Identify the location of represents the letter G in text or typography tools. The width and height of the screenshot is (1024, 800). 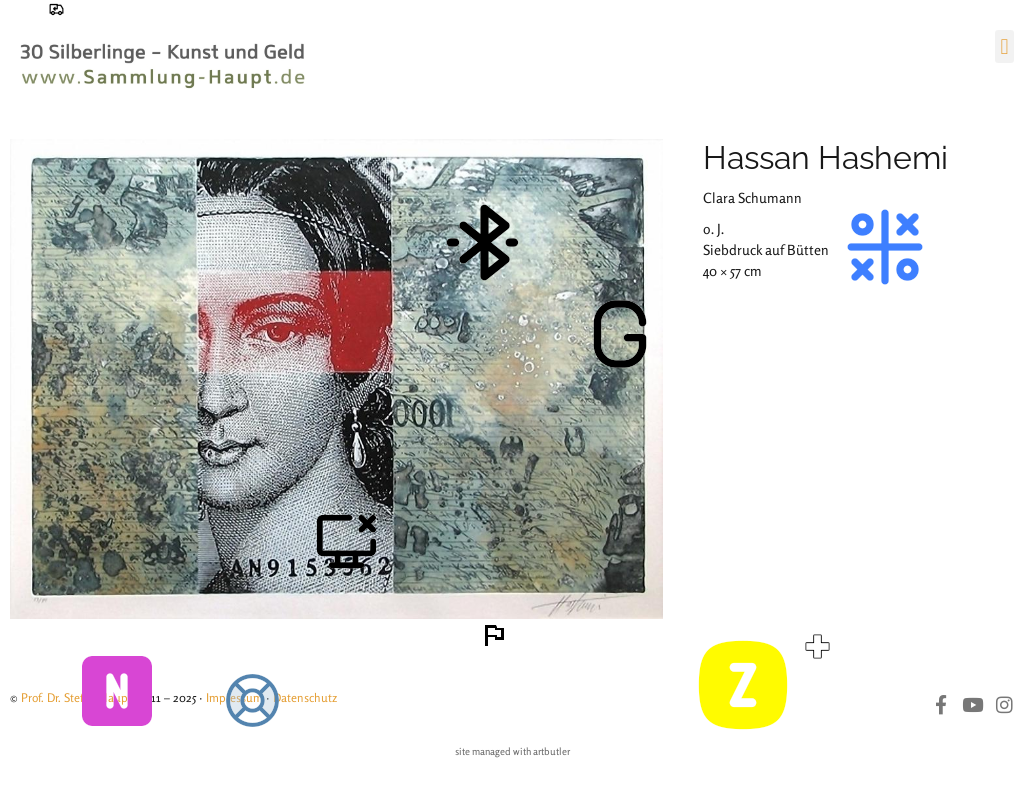
(620, 334).